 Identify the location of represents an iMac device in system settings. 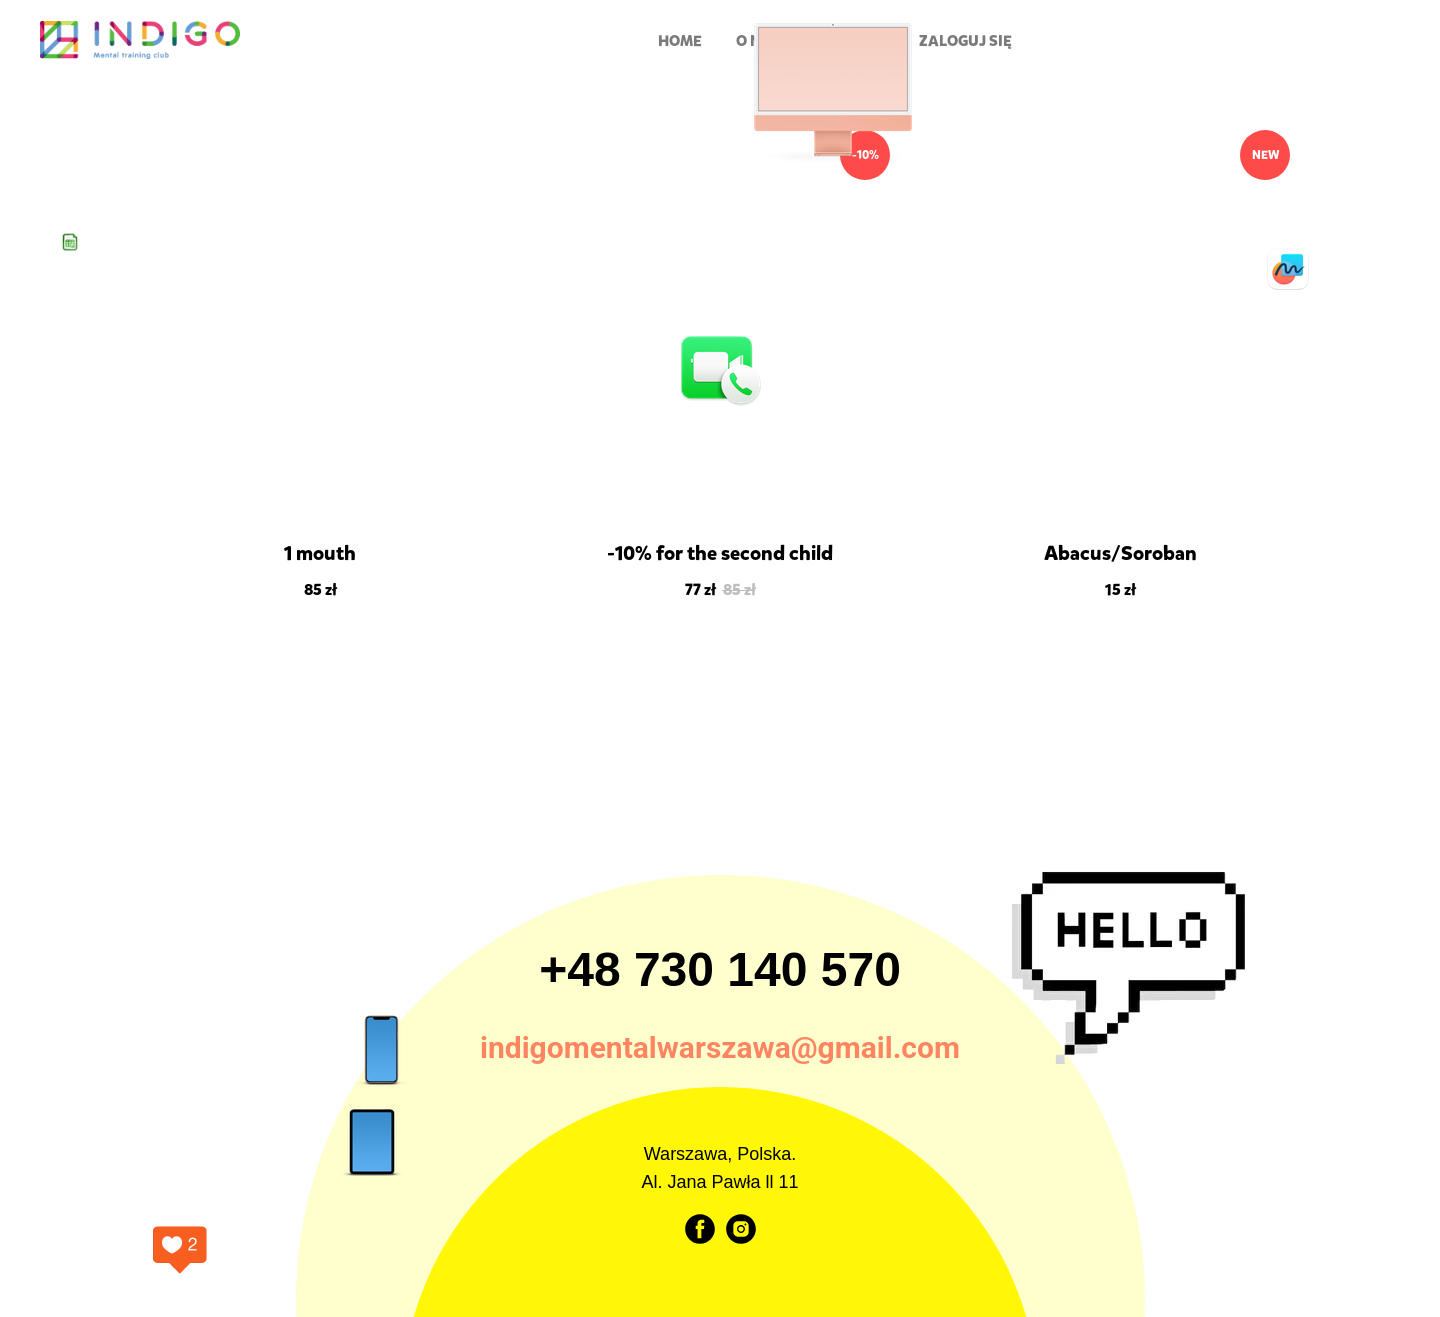
(833, 87).